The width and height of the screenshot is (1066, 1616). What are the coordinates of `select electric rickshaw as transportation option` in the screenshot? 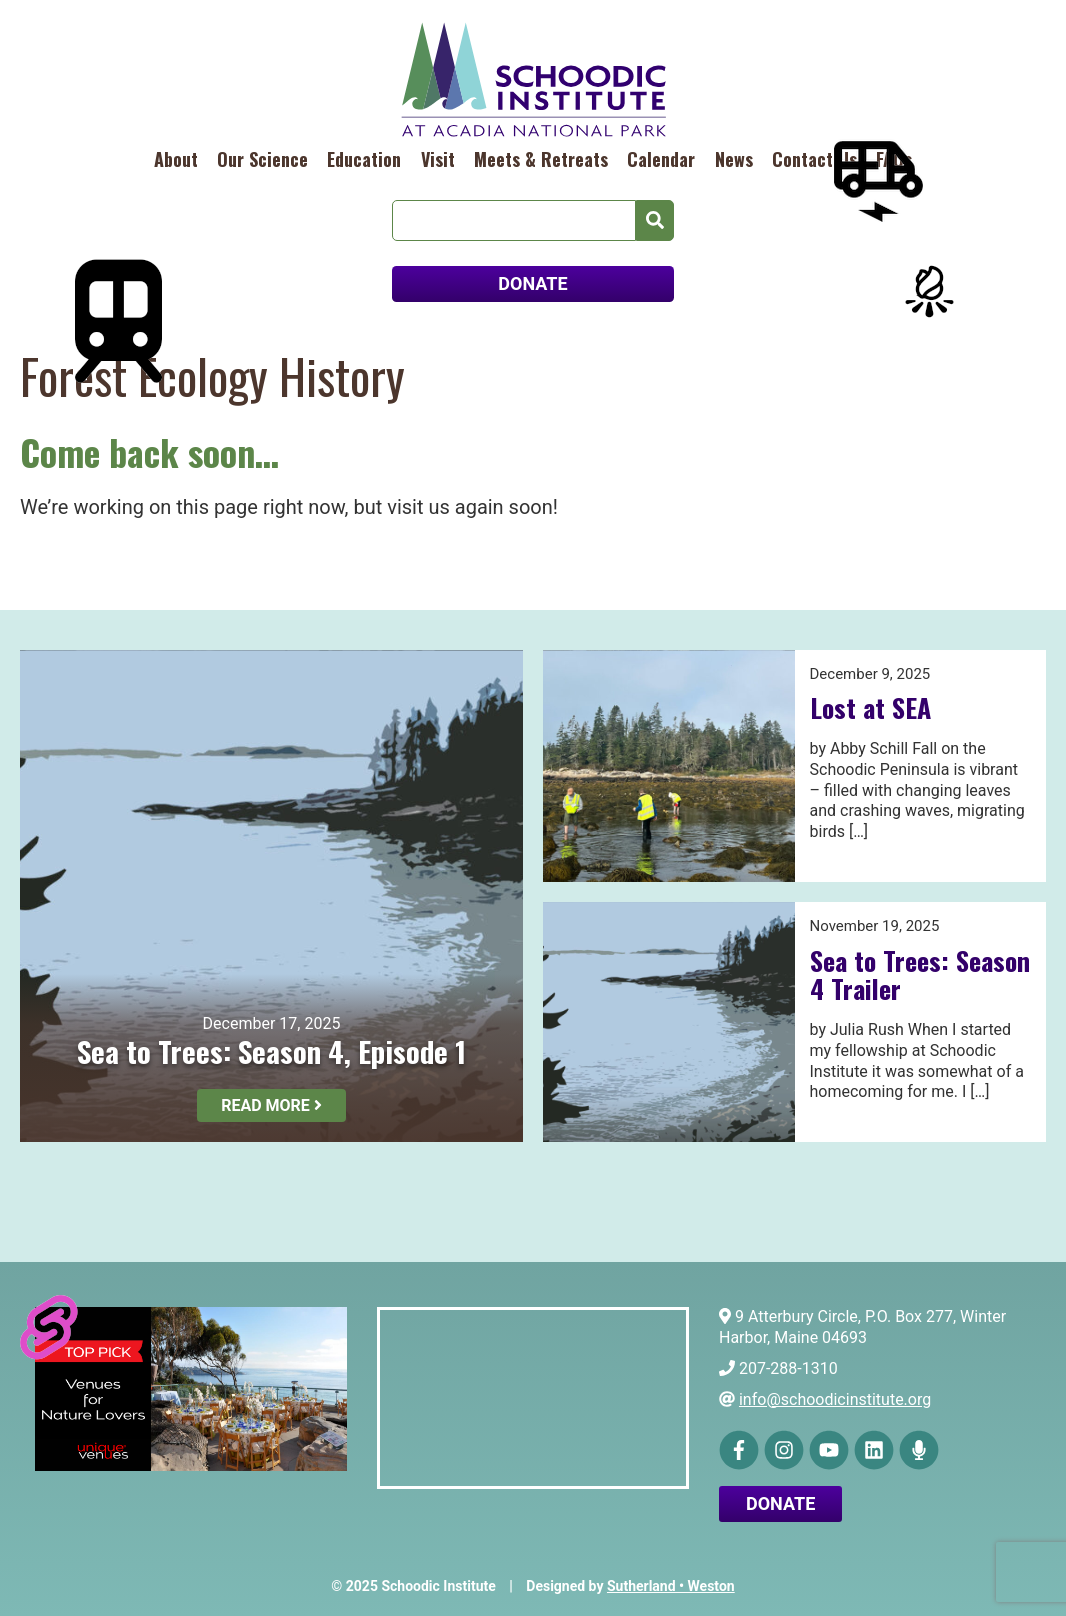 It's located at (878, 177).